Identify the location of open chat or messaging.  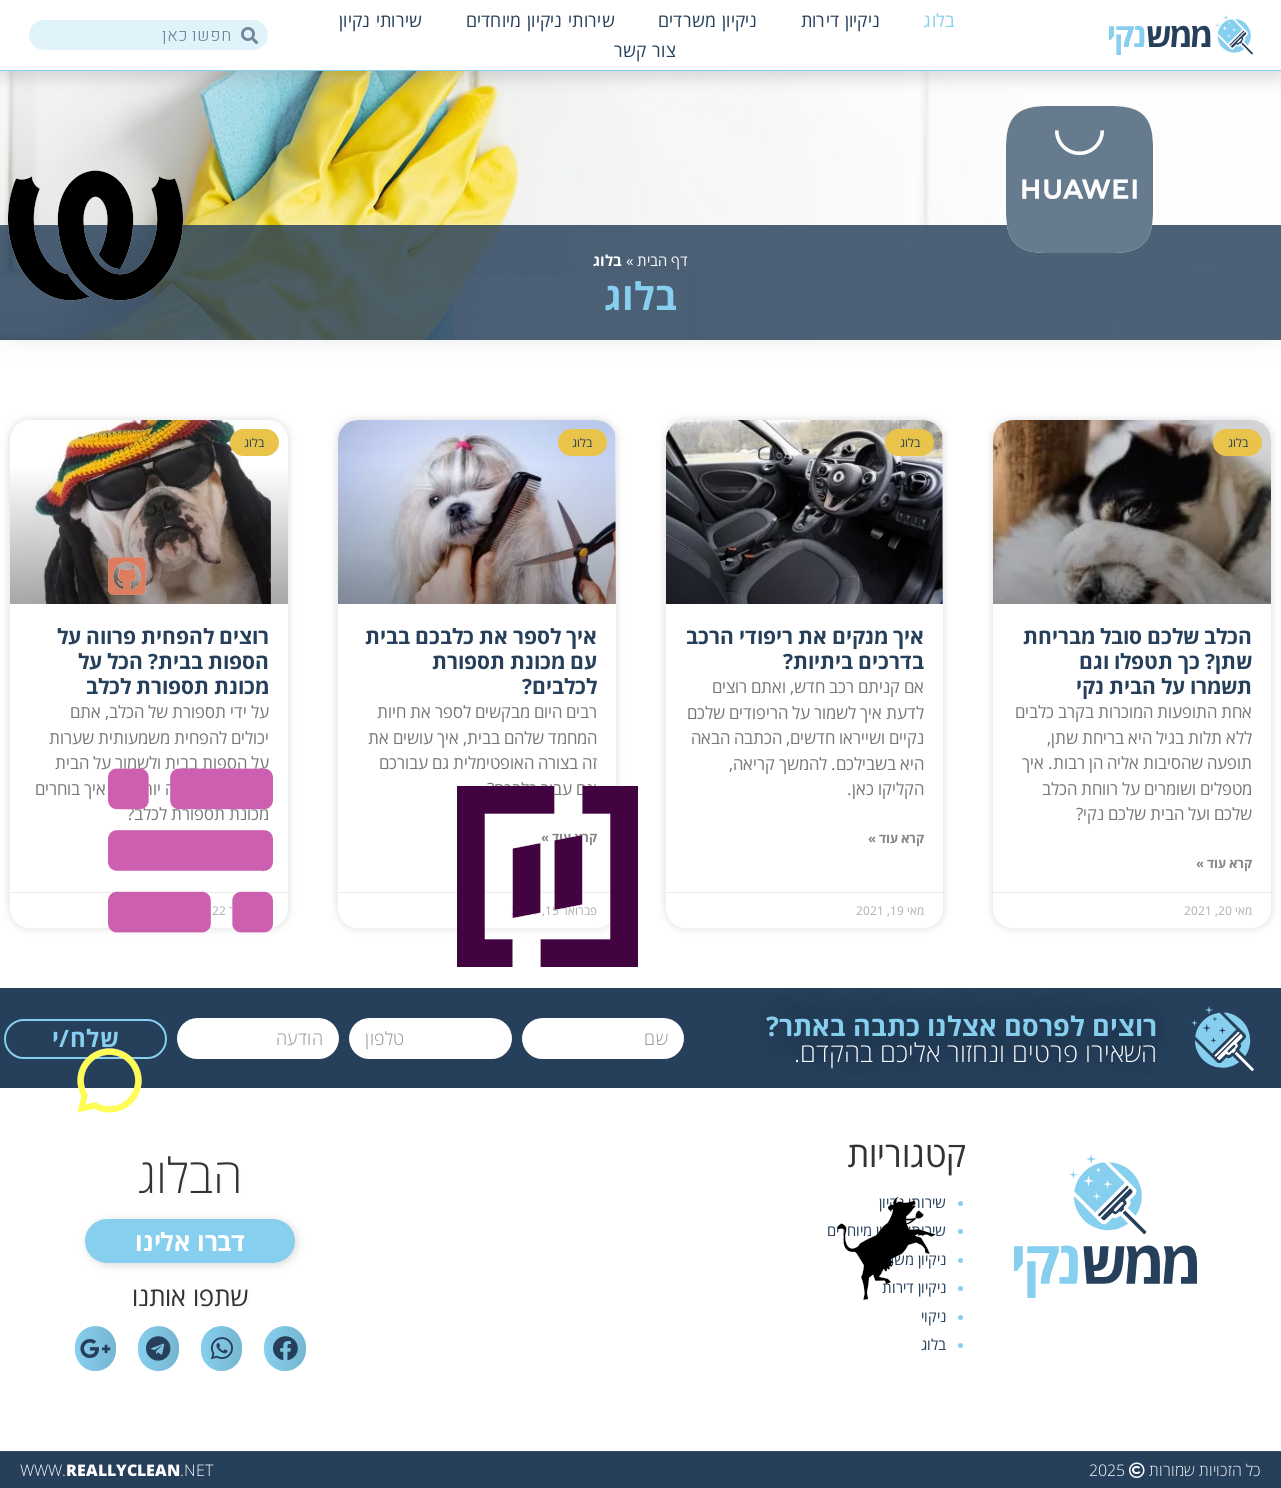
(109, 1080).